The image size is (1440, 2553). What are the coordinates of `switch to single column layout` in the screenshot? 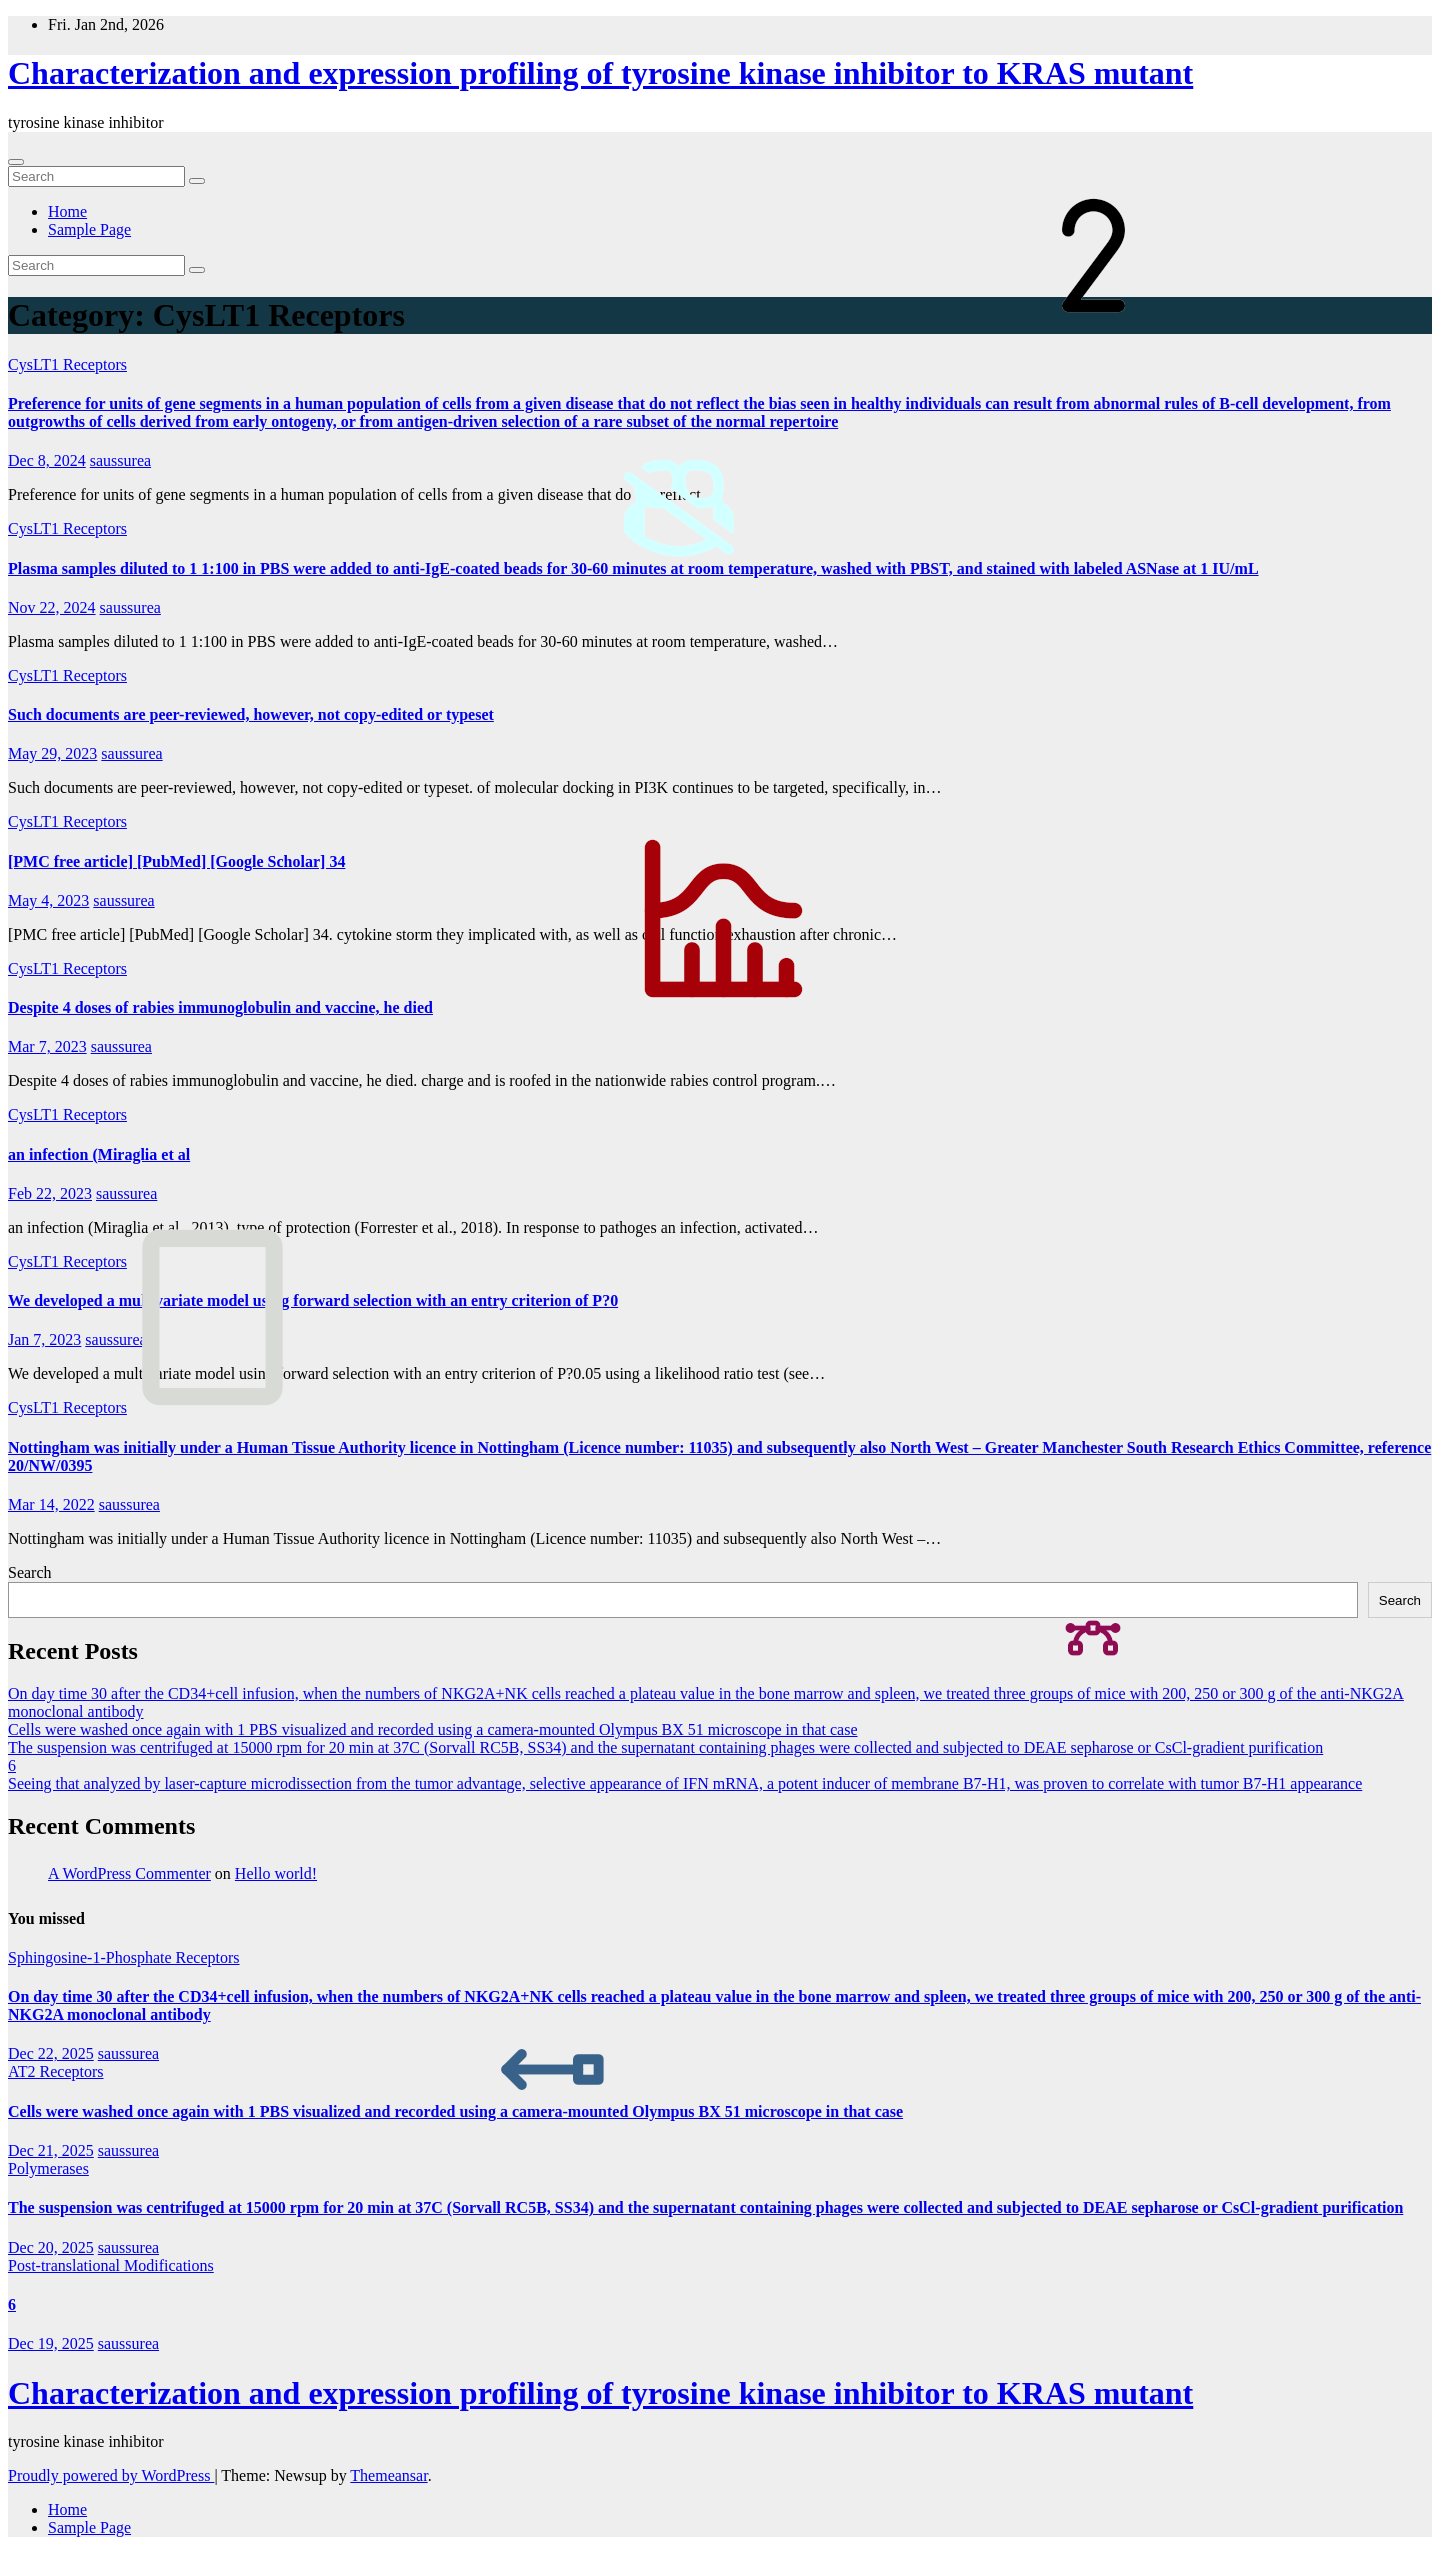 It's located at (212, 1317).